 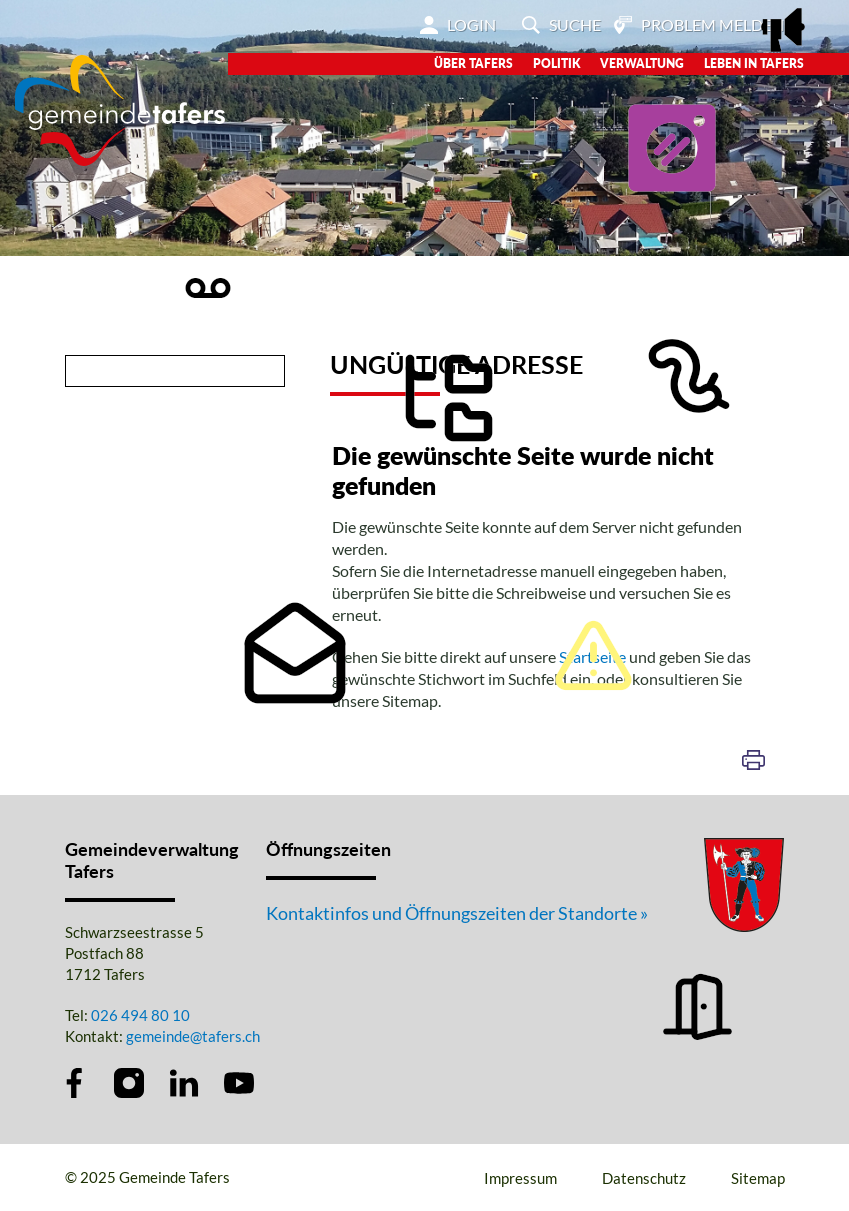 I want to click on indicates a warning or alert status, so click(x=593, y=655).